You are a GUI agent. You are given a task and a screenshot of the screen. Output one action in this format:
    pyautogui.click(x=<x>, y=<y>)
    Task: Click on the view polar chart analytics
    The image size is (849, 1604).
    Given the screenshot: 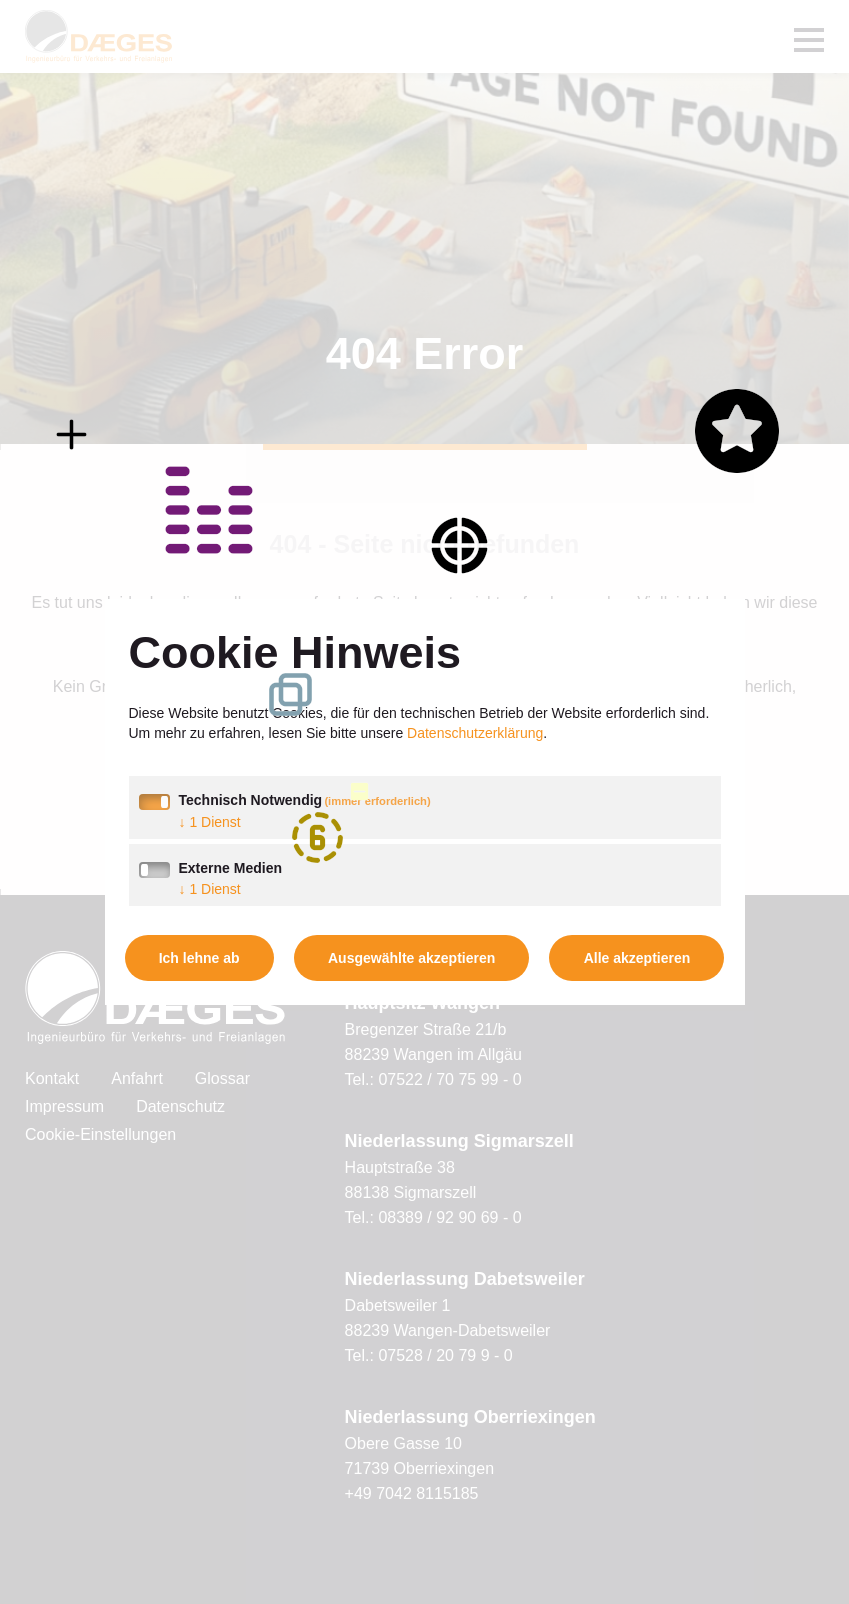 What is the action you would take?
    pyautogui.click(x=459, y=545)
    